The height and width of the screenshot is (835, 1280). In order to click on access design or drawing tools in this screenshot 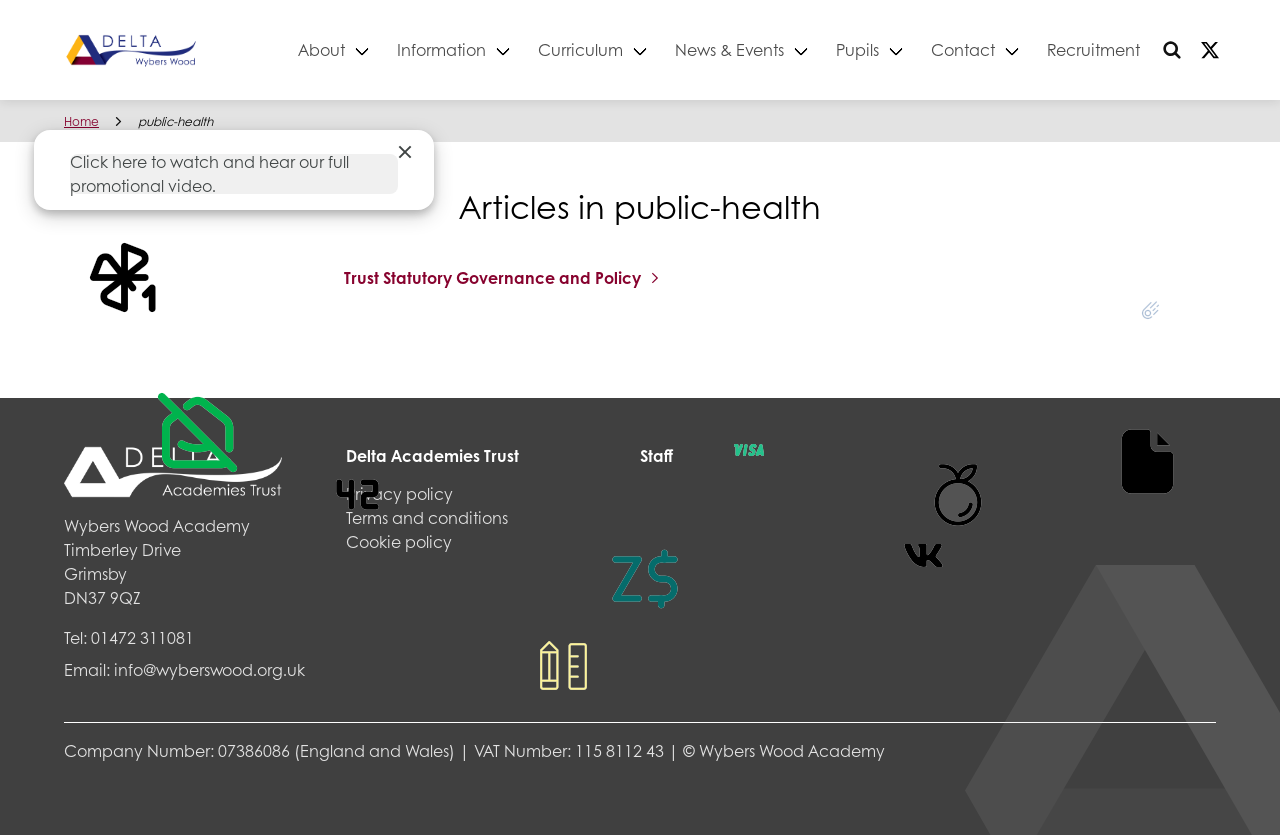, I will do `click(563, 666)`.